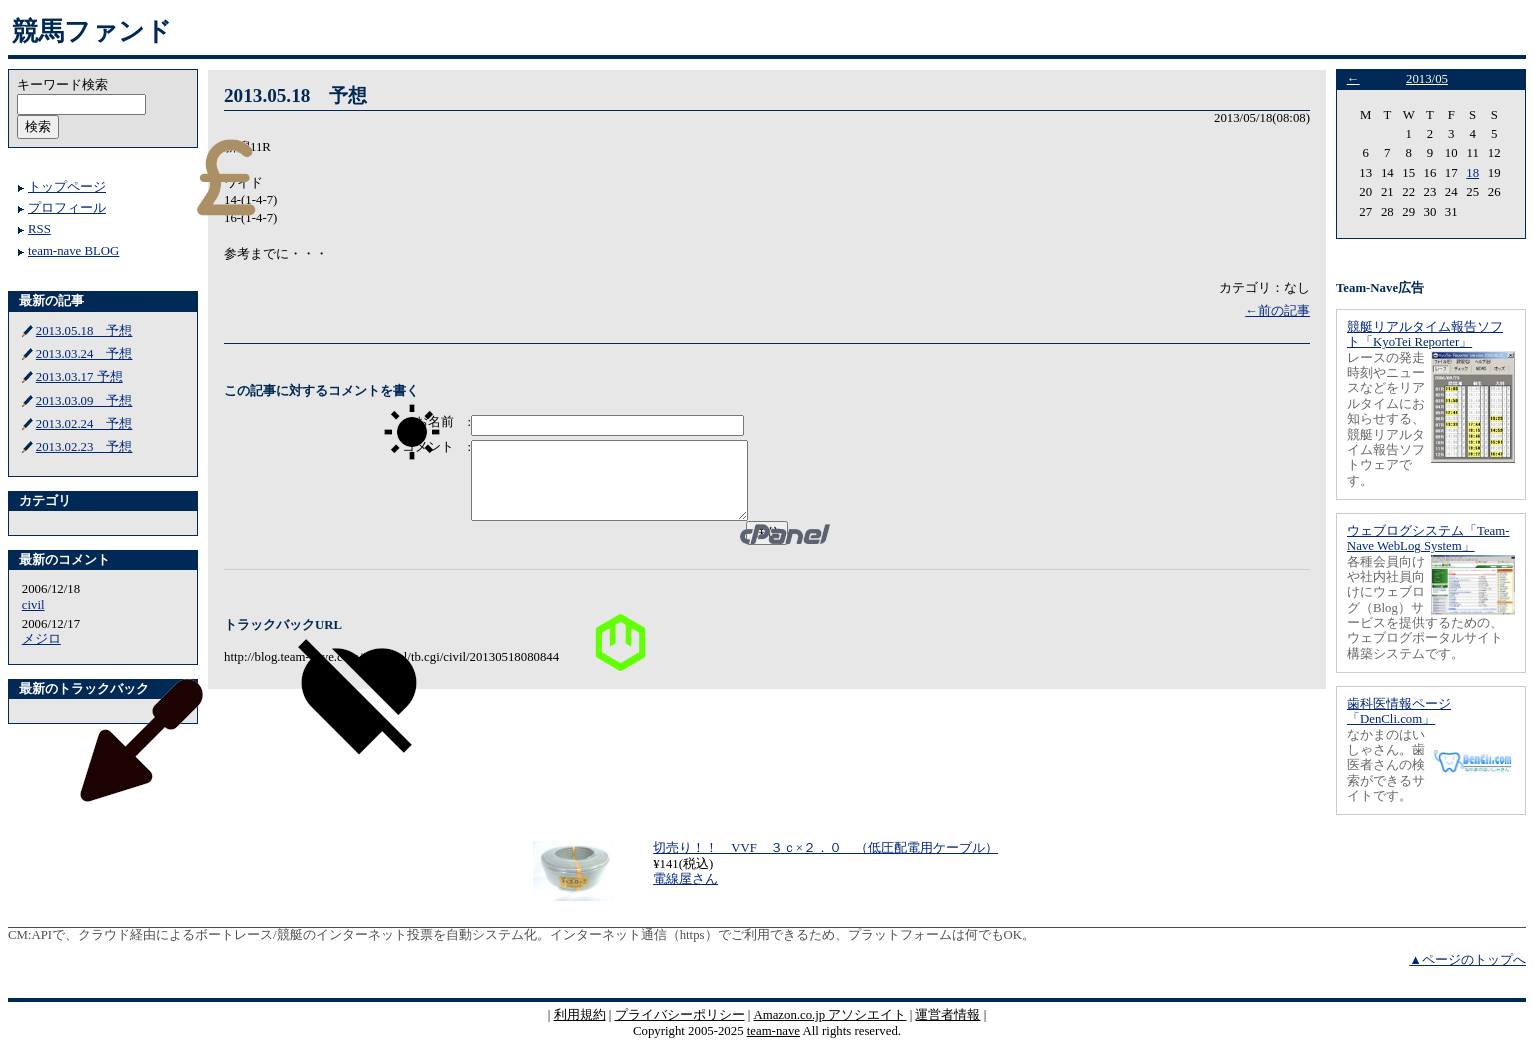  Describe the element at coordinates (785, 535) in the screenshot. I see `access cPanel web hosting control panel` at that location.